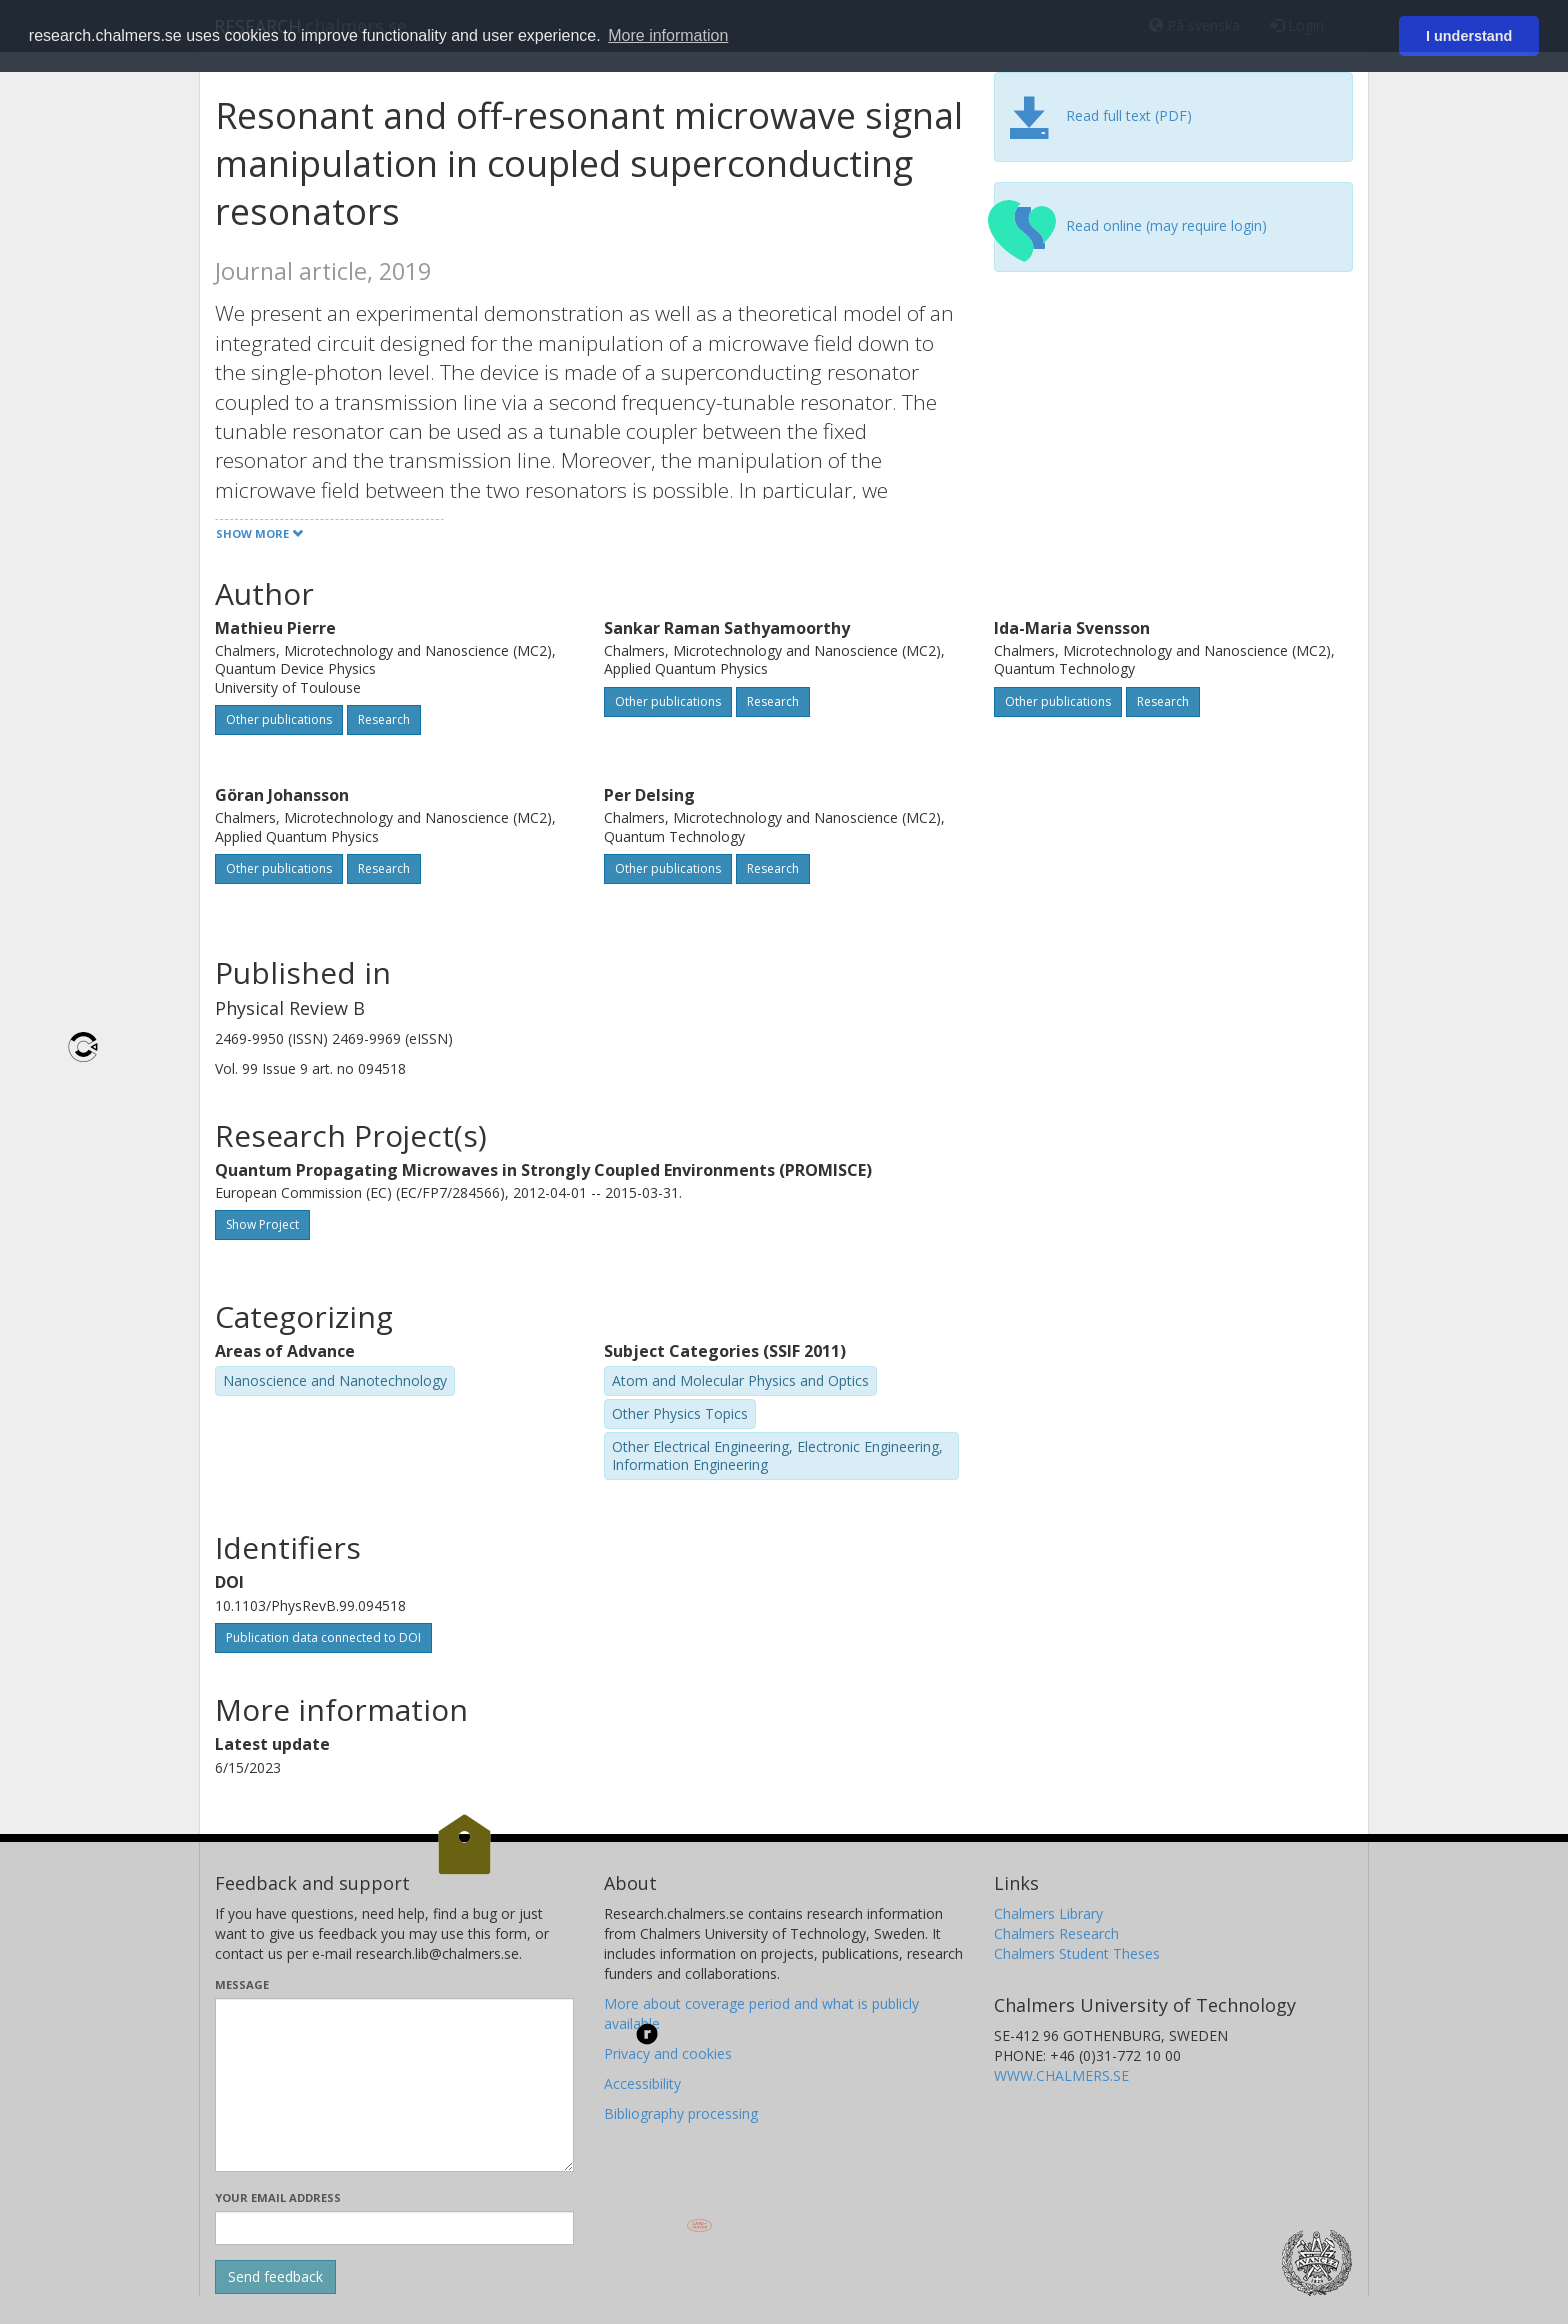 The width and height of the screenshot is (1568, 2324). Describe the element at coordinates (699, 2225) in the screenshot. I see `land rover brand logo` at that location.